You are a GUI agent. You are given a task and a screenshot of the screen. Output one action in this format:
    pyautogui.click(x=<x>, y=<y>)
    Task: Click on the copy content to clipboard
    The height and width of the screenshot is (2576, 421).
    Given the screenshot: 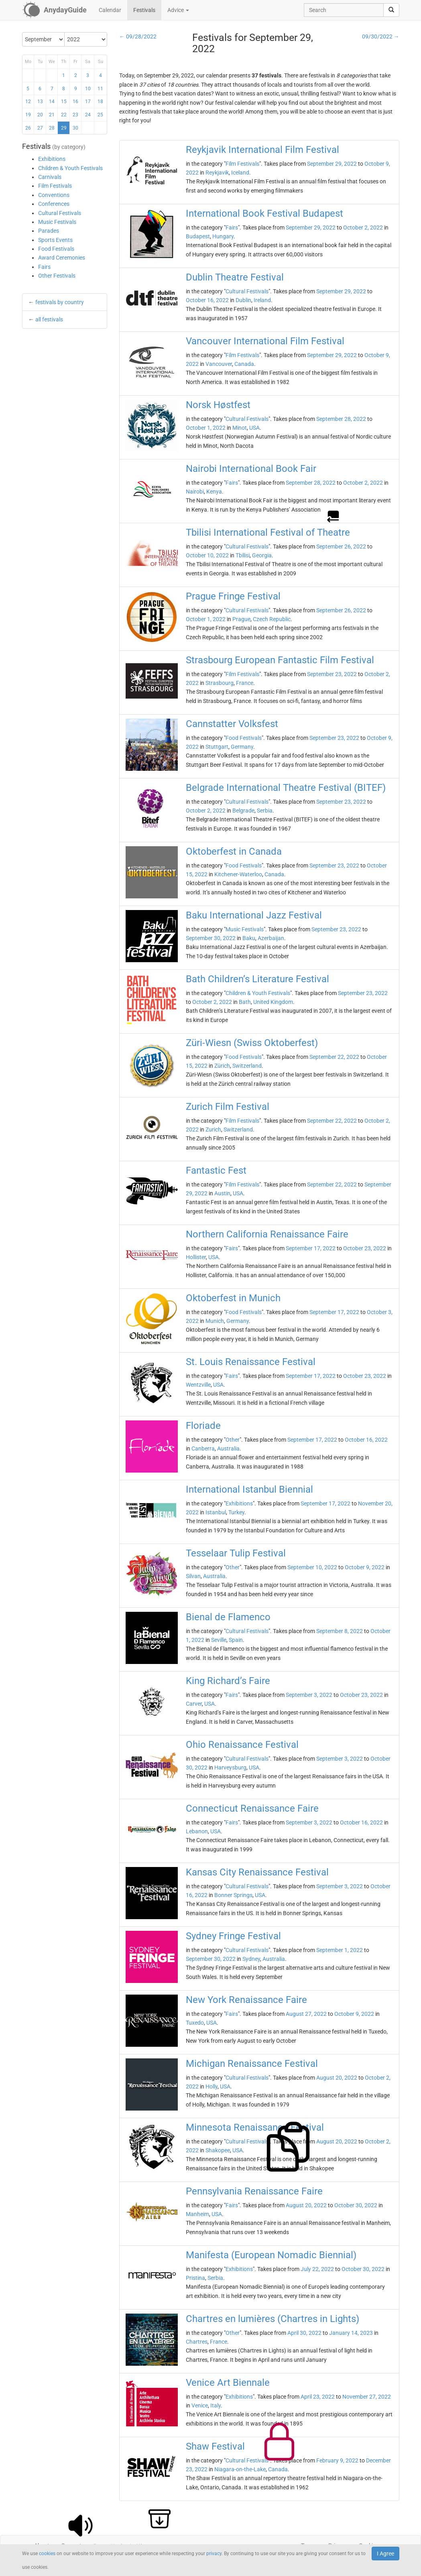 What is the action you would take?
    pyautogui.click(x=288, y=2147)
    